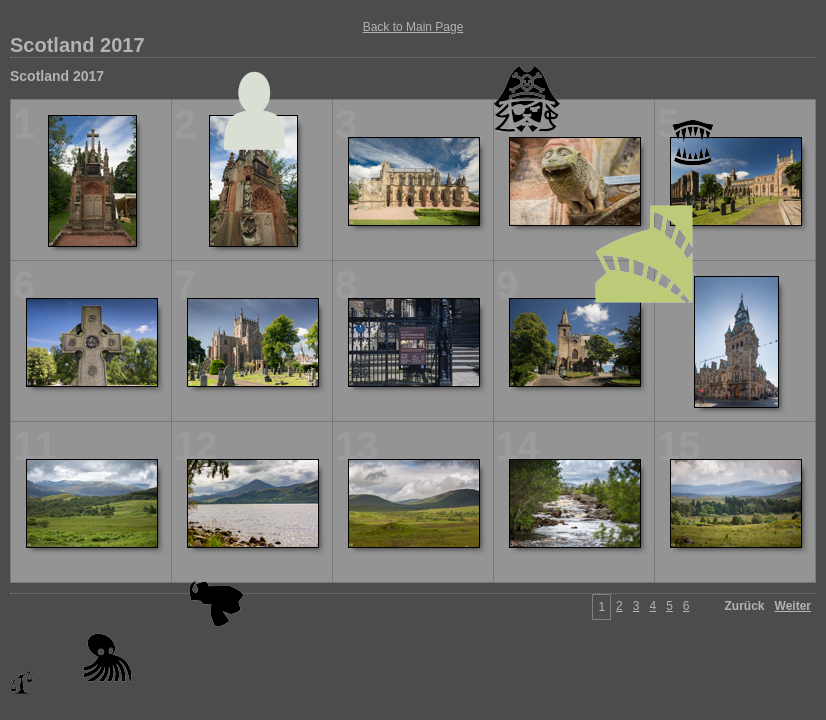  Describe the element at coordinates (107, 657) in the screenshot. I see `squid or octopus creature icon for a game` at that location.